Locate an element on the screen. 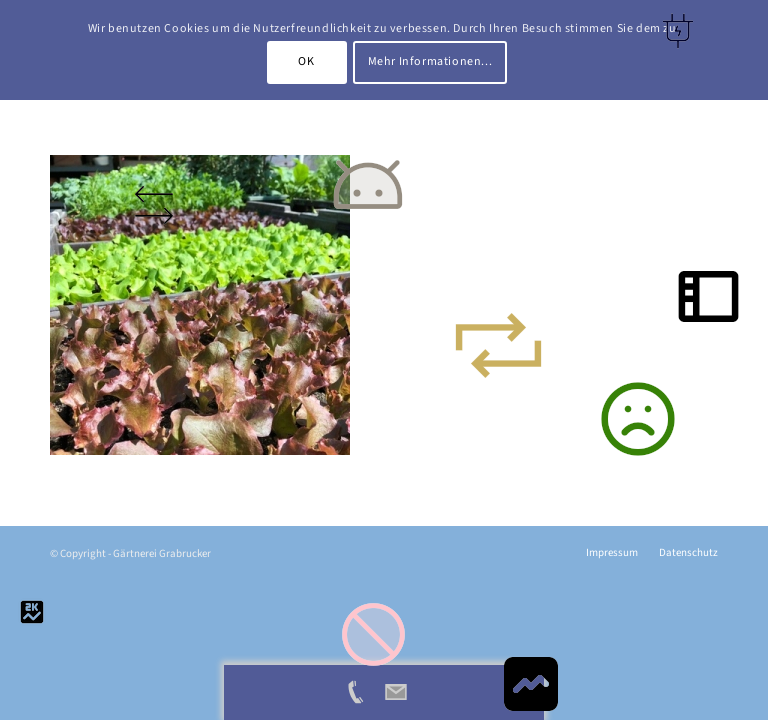 Image resolution: width=768 pixels, height=720 pixels. view score or performance metrics is located at coordinates (32, 612).